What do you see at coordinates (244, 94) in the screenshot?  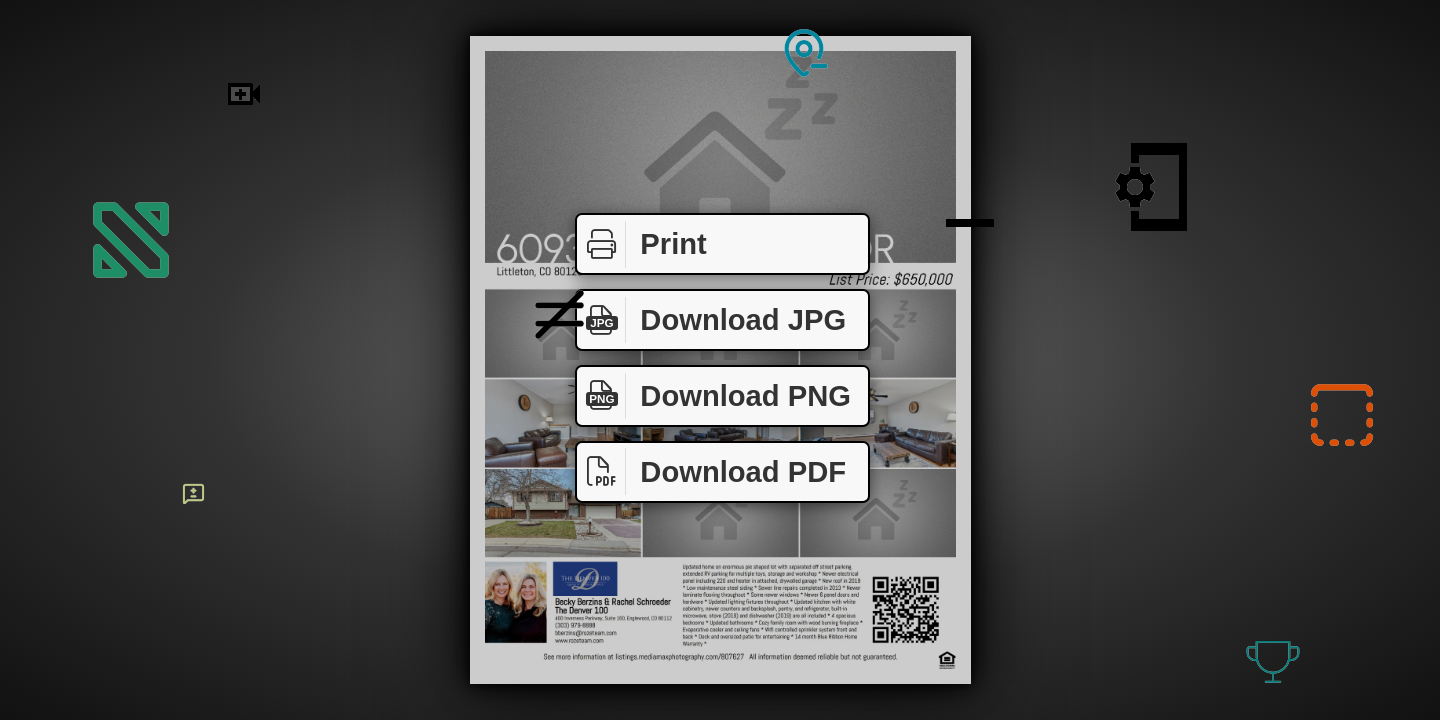 I see `start a new video call` at bounding box center [244, 94].